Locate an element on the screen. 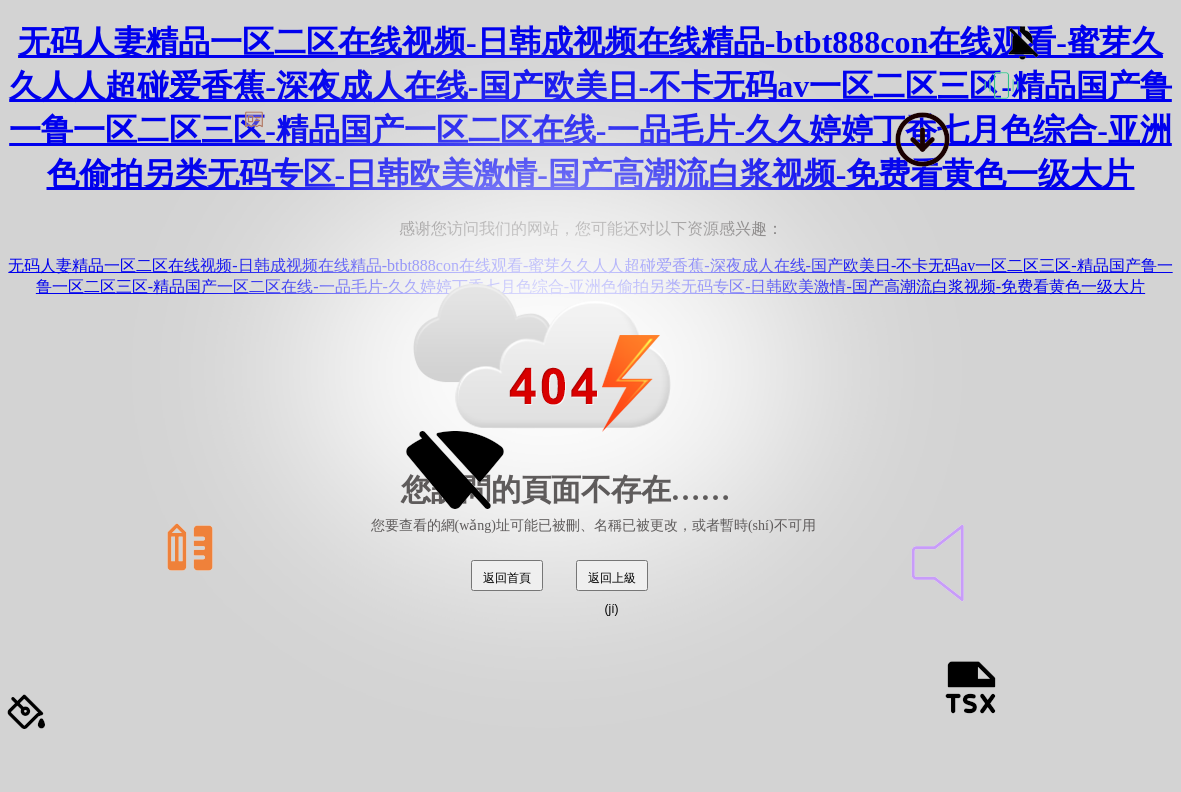 Image resolution: width=1181 pixels, height=792 pixels. download file or content is located at coordinates (922, 139).